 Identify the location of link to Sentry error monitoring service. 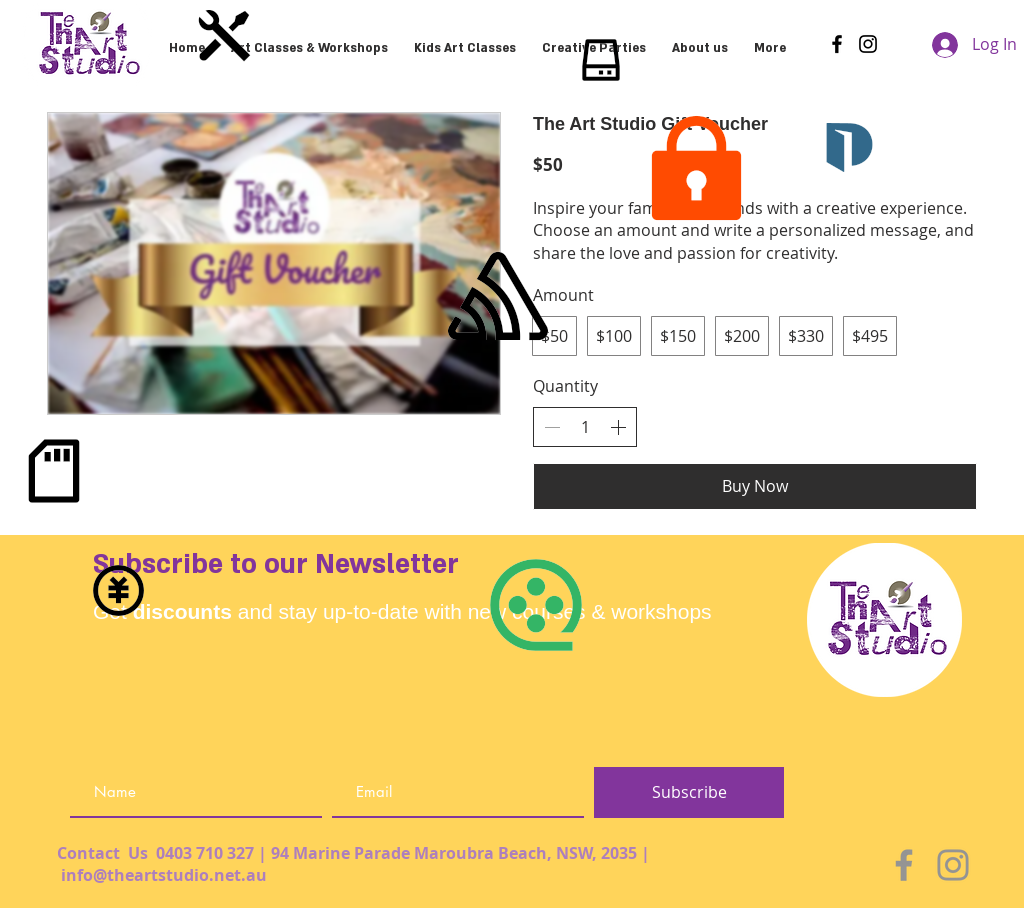
(498, 296).